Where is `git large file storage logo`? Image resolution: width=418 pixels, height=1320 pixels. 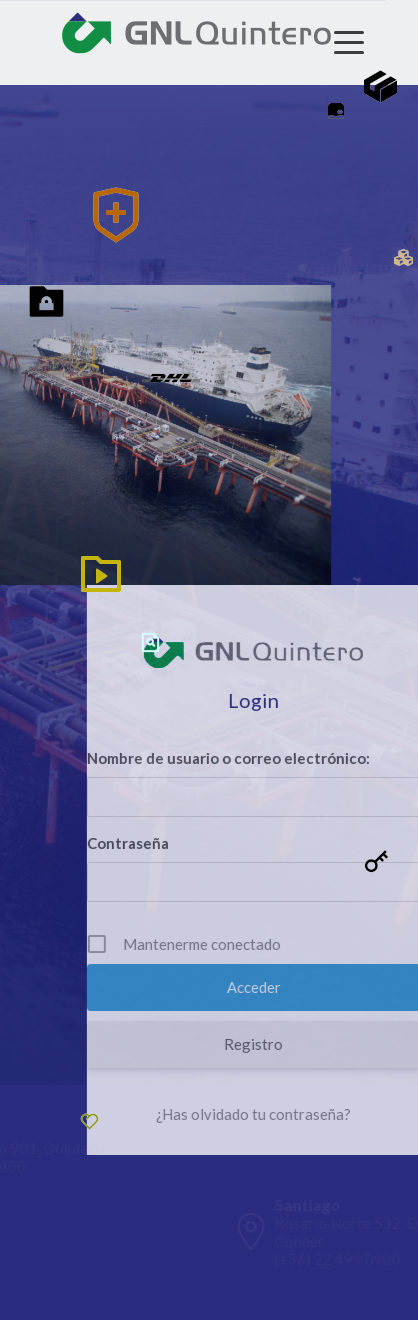
git large file storage logo is located at coordinates (380, 86).